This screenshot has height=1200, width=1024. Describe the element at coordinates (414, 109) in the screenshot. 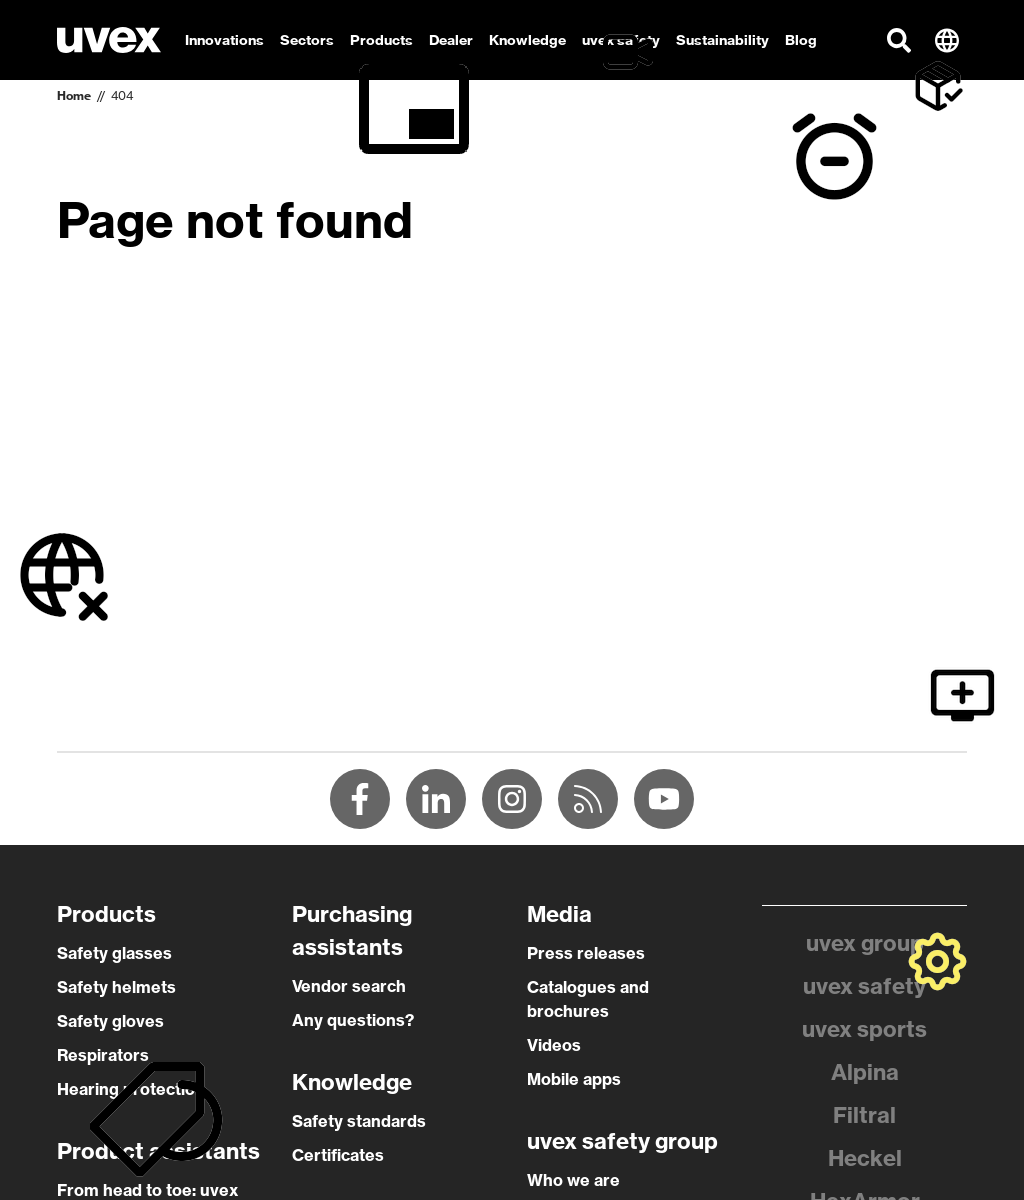

I see `add branding or watermark to content` at that location.